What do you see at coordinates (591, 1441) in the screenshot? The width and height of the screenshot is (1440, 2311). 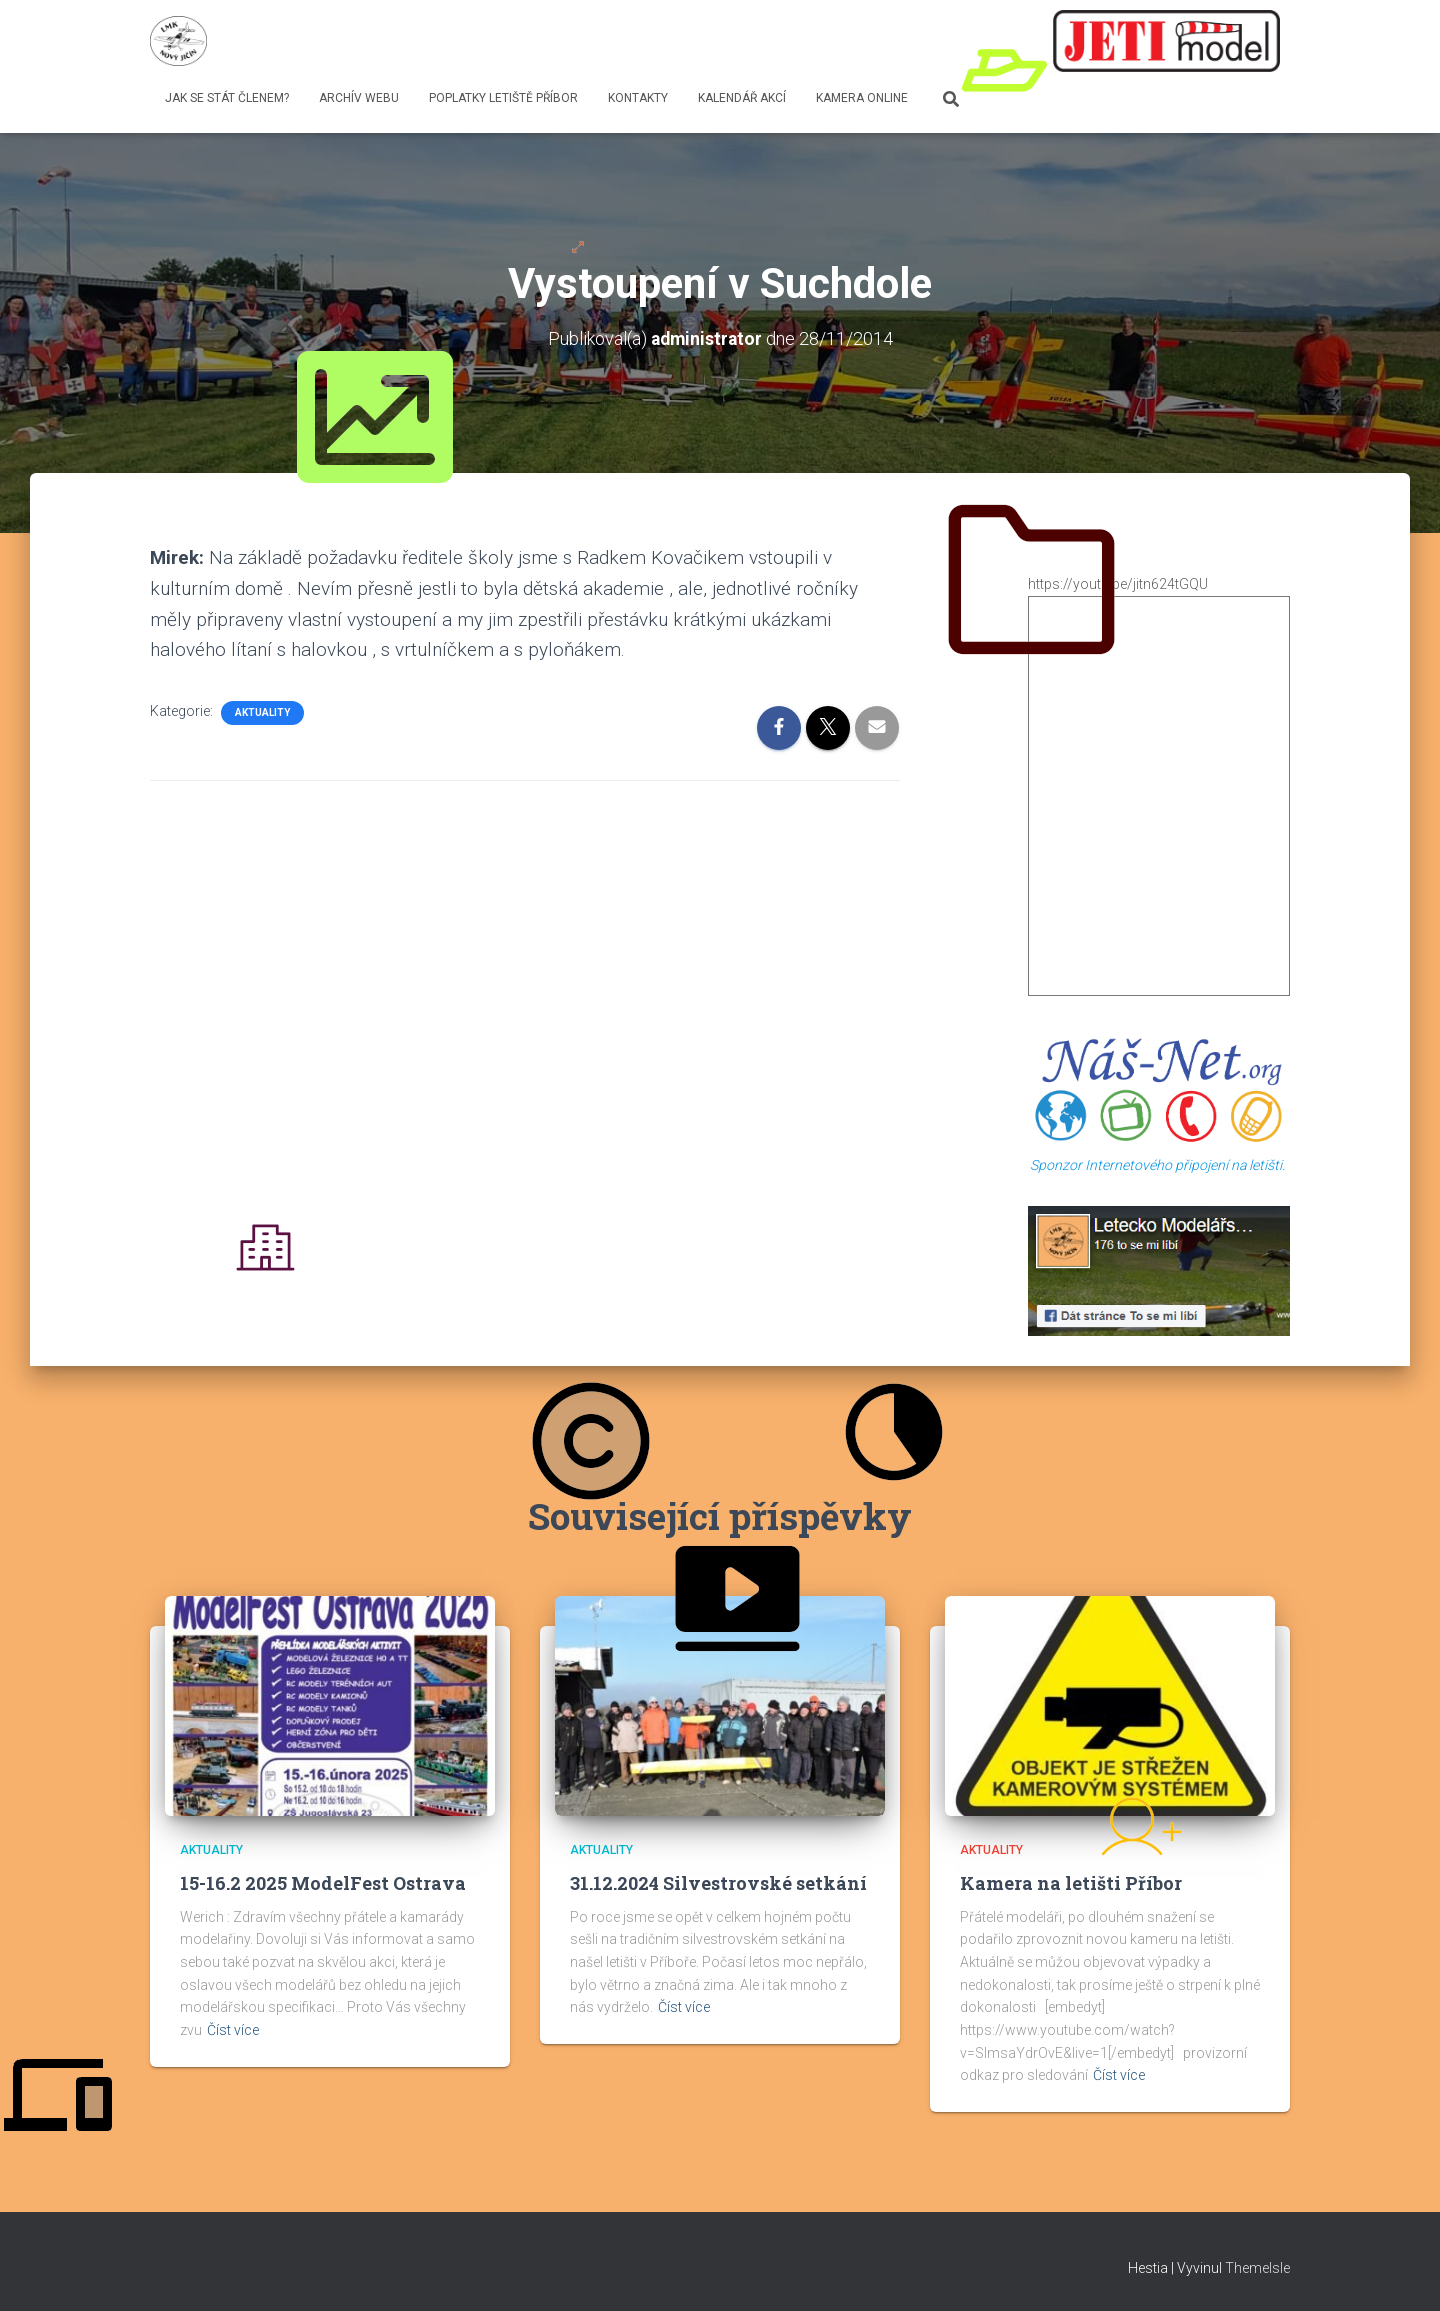 I see `indicates copyrighted content` at bounding box center [591, 1441].